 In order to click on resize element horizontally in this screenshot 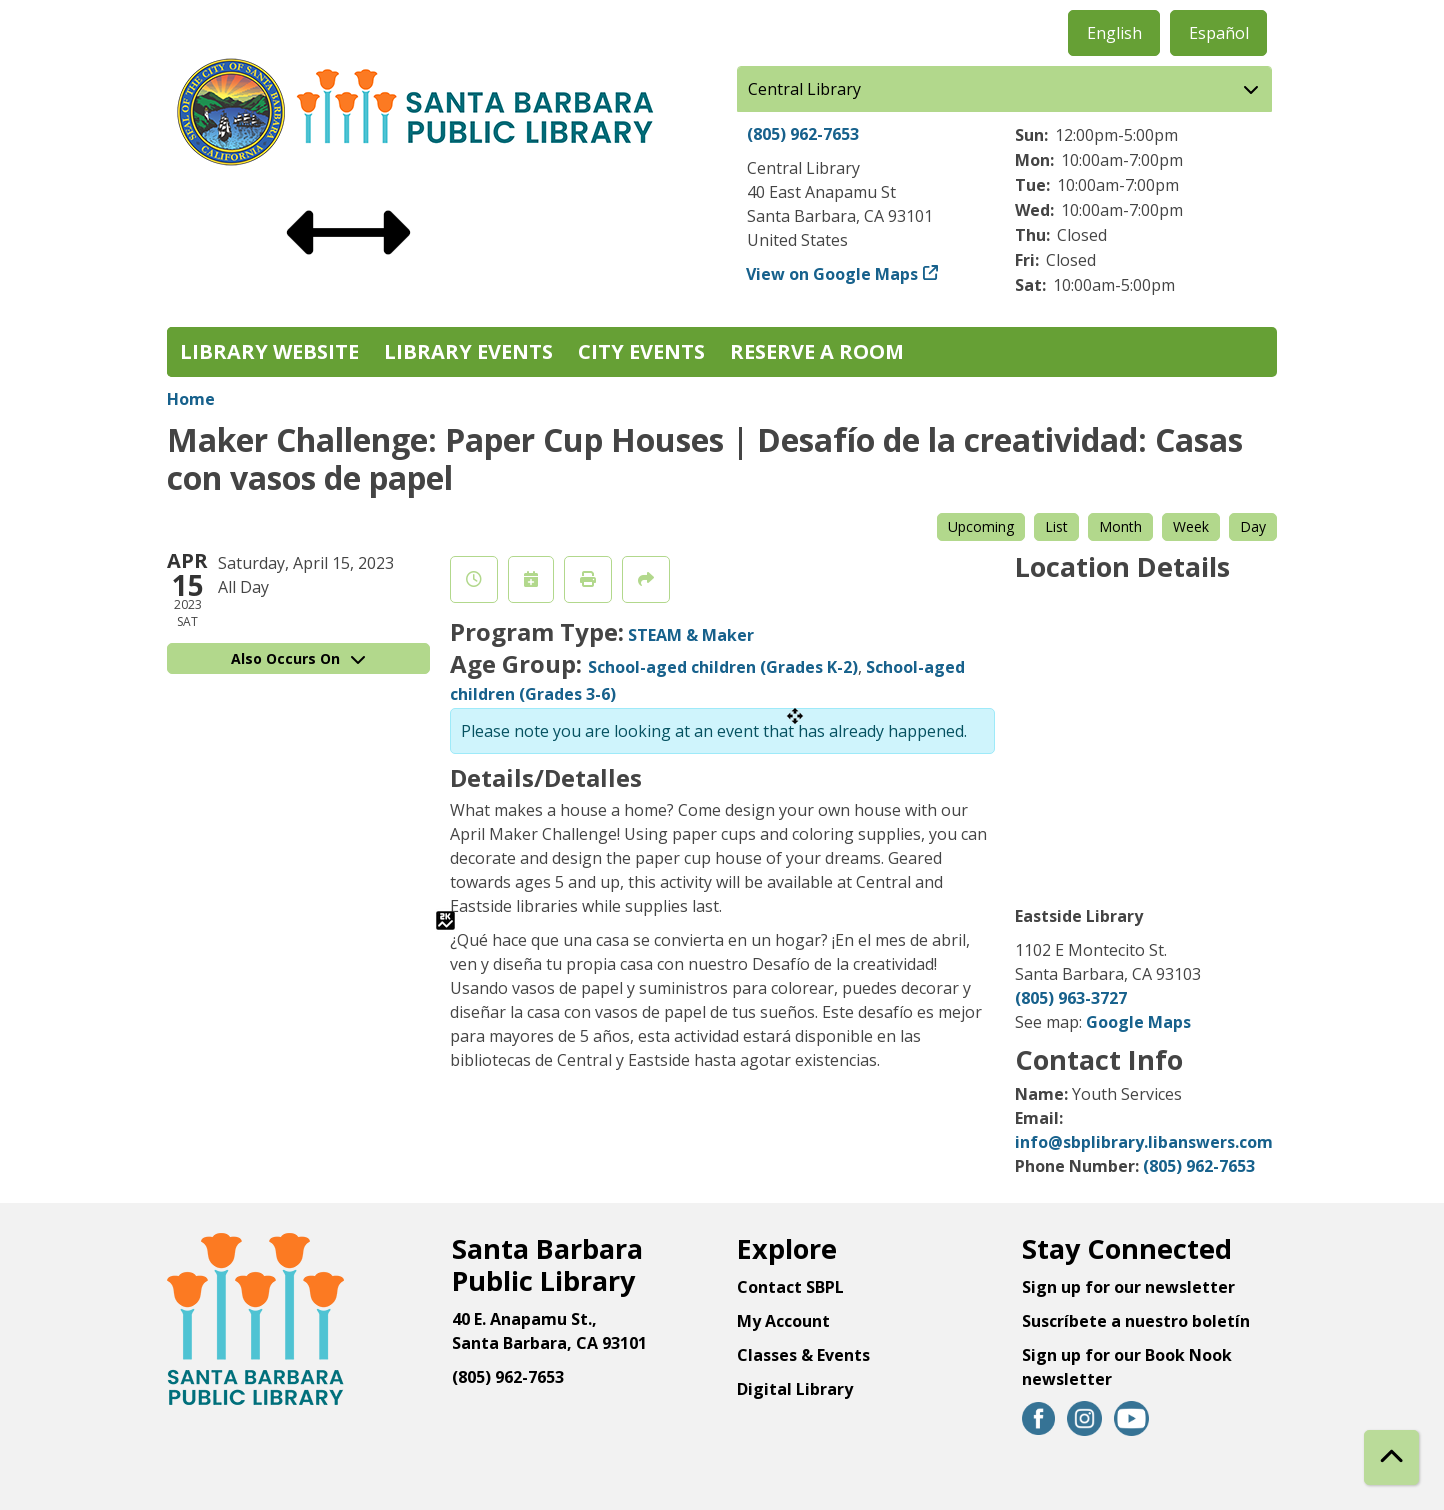, I will do `click(348, 232)`.